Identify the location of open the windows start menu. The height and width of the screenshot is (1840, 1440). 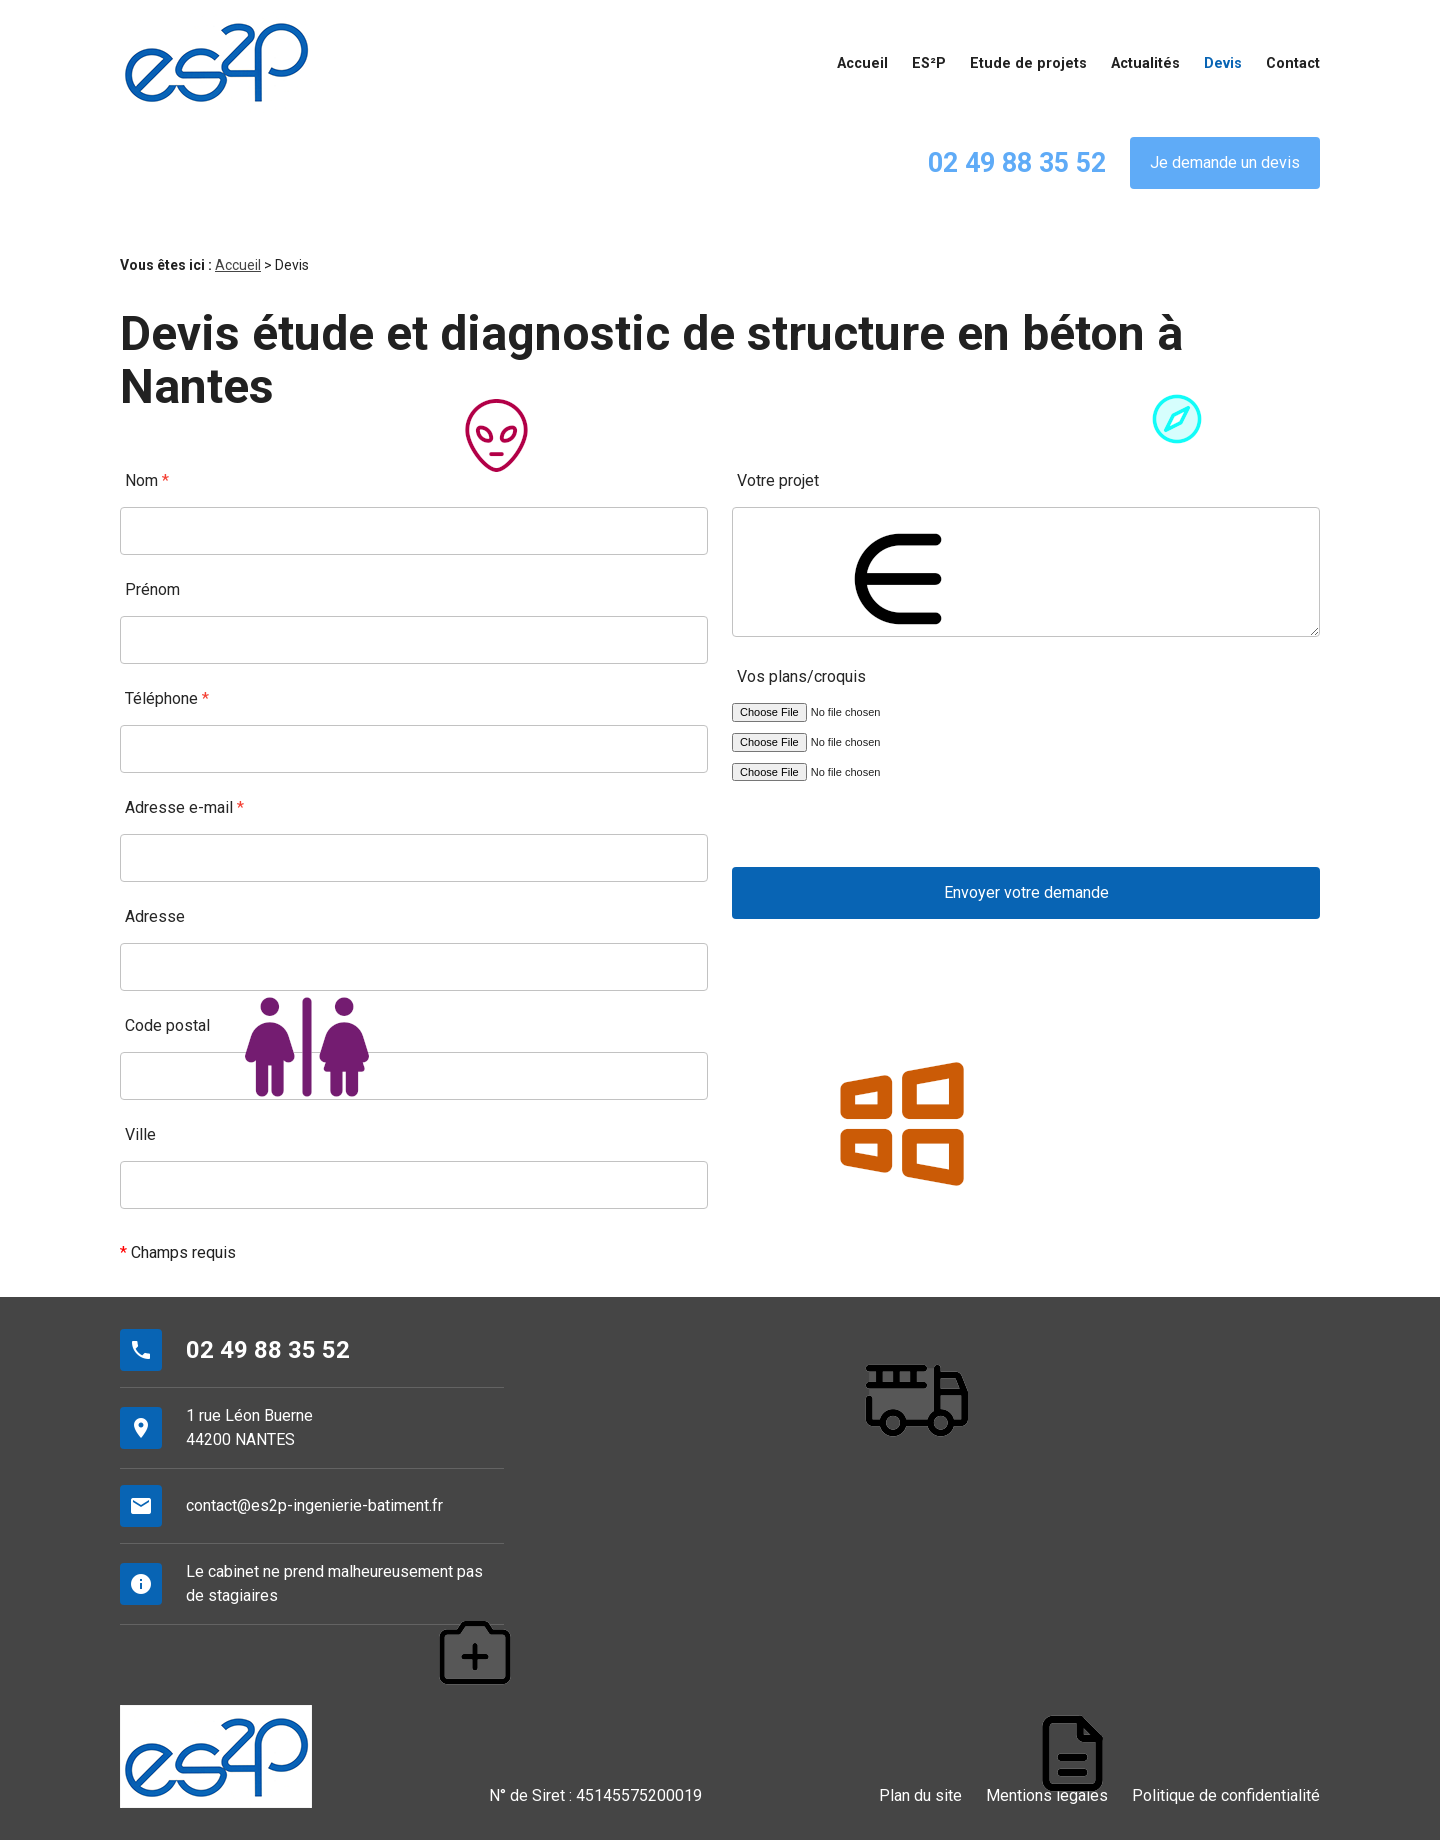
(907, 1124).